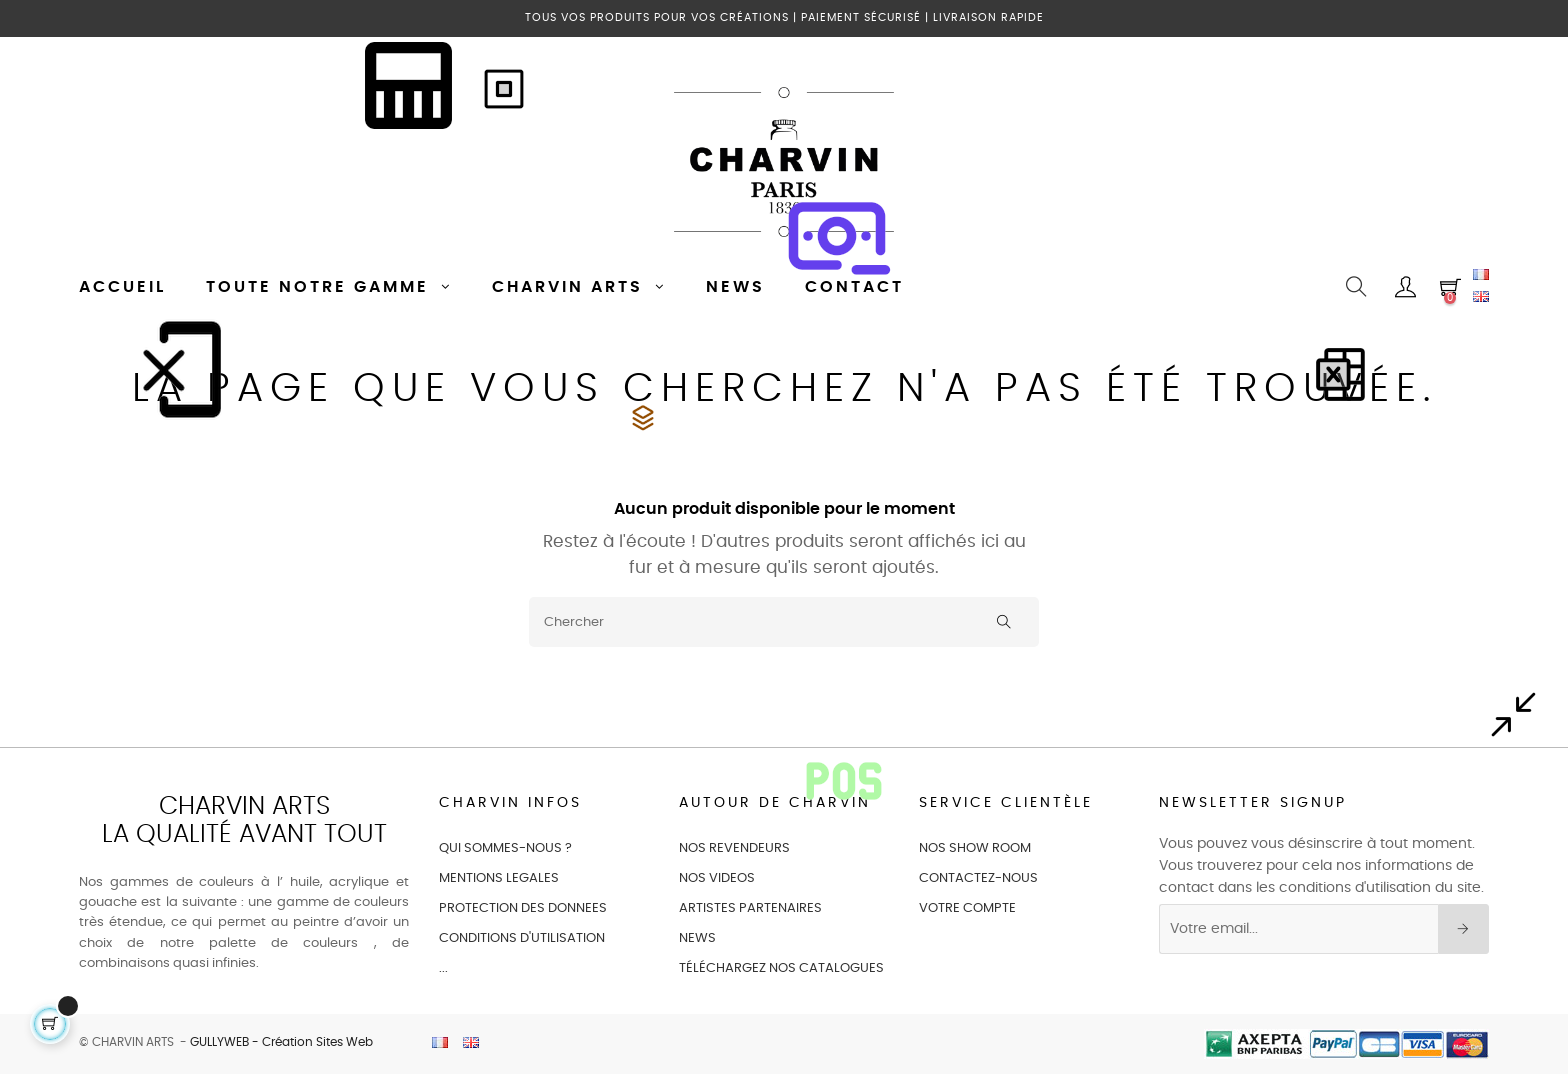 The width and height of the screenshot is (1568, 1074). I want to click on disconnect or unlink a mobile device, so click(181, 369).